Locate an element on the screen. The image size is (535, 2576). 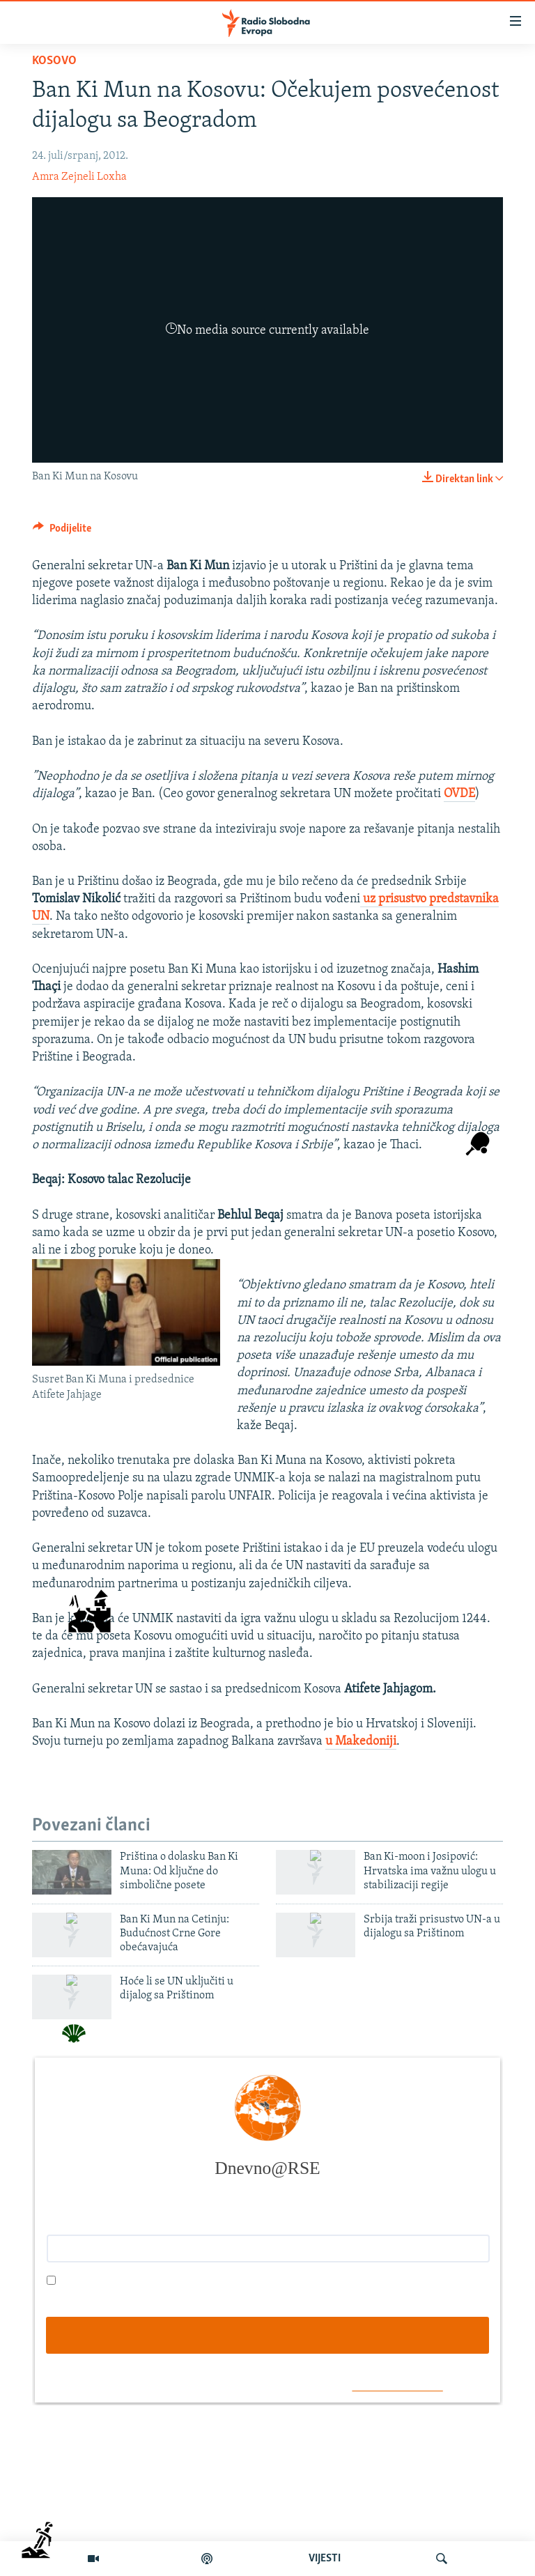
seafood or shellfish category indicator is located at coordinates (74, 2033).